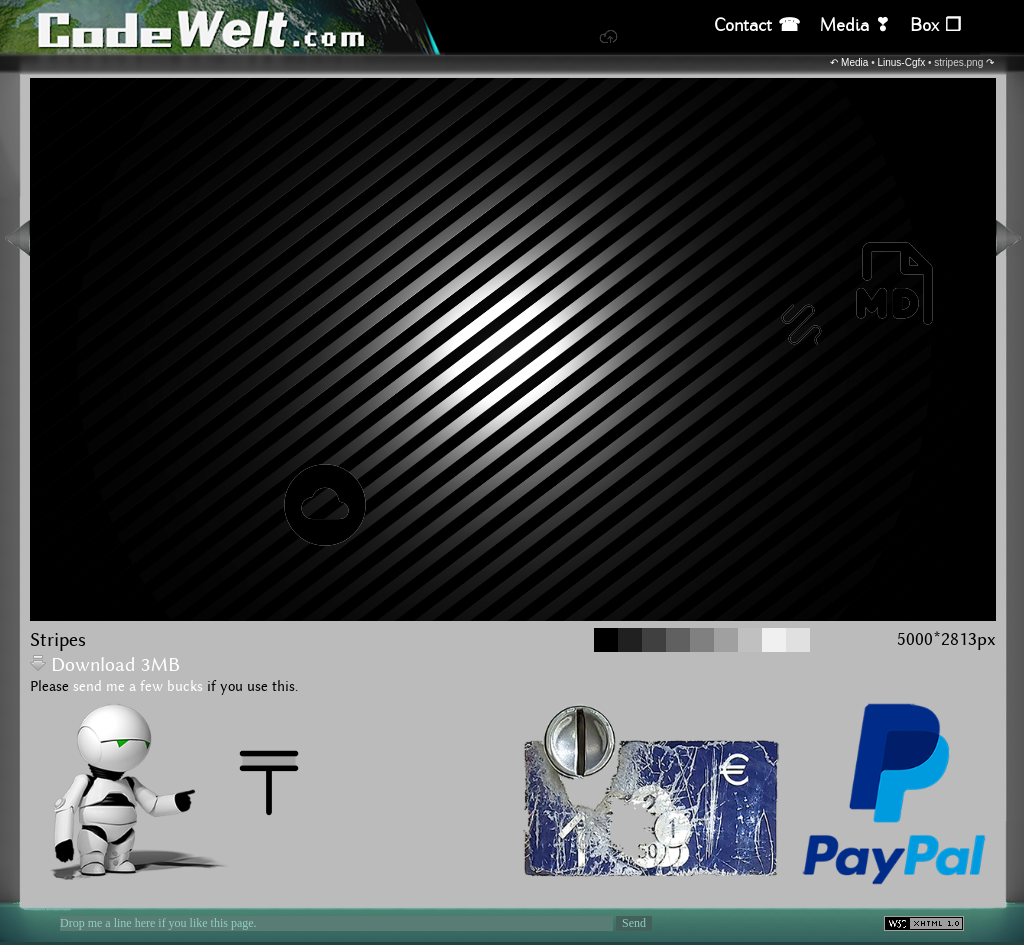 Image resolution: width=1024 pixels, height=945 pixels. I want to click on view or select Kazakhstan tenge currency, so click(269, 780).